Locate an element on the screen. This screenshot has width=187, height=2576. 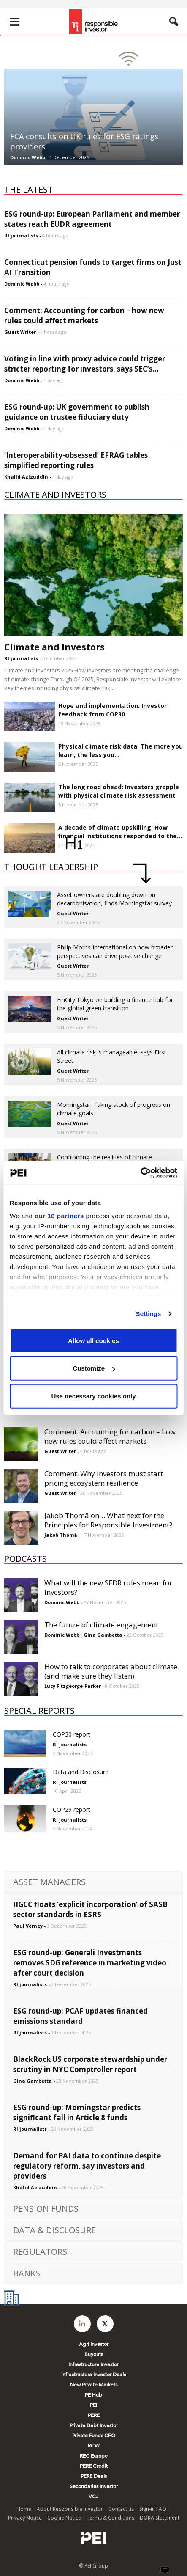
format text as a primary heading is located at coordinates (74, 843).